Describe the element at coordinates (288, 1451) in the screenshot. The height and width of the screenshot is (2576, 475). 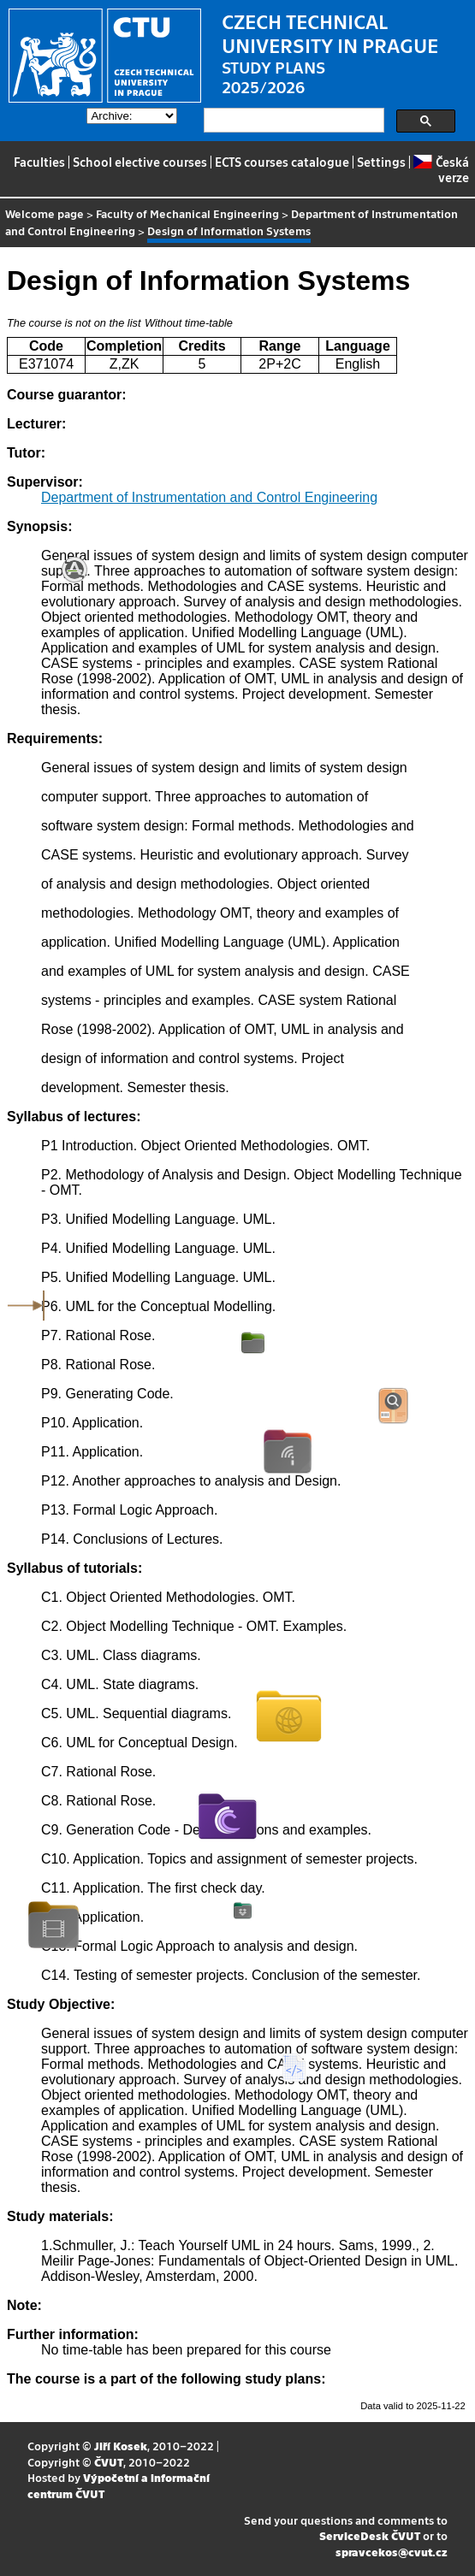
I see `open insync cloud sync folder` at that location.